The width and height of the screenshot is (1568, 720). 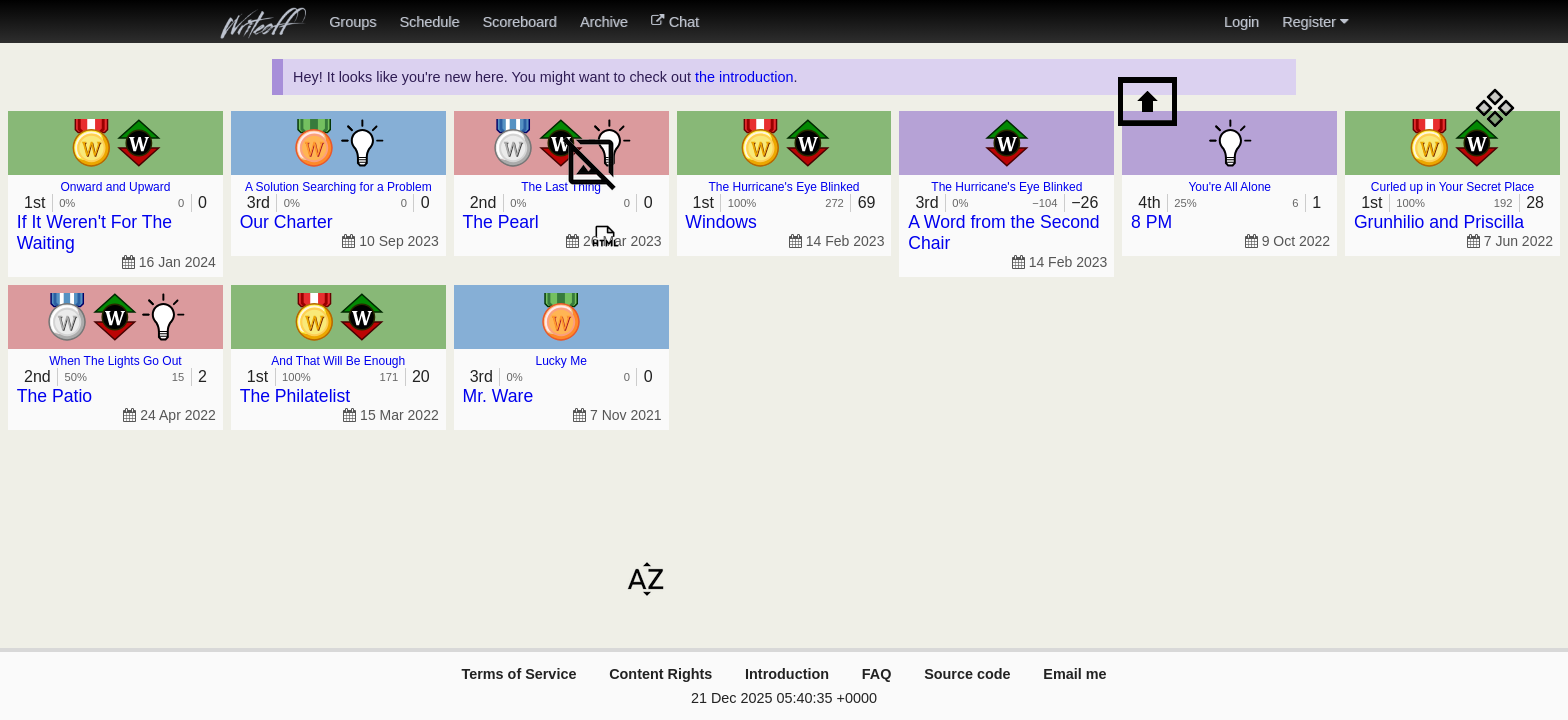 I want to click on access game or entertainment features, so click(x=1495, y=108).